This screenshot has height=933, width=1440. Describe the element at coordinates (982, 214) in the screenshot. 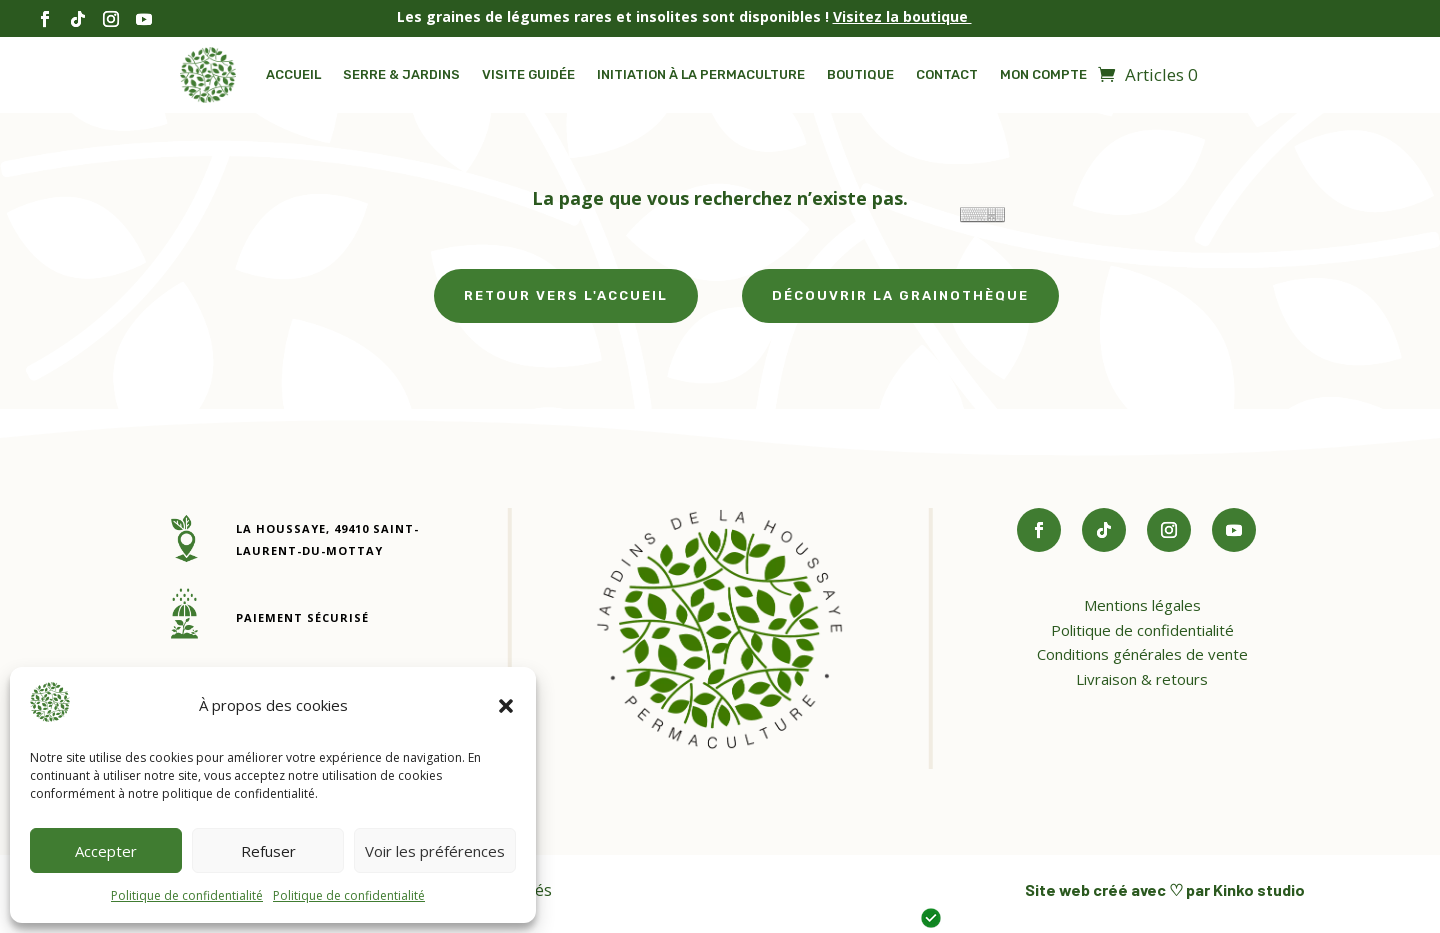

I see `connect an extended keyboard via bluetooth` at that location.